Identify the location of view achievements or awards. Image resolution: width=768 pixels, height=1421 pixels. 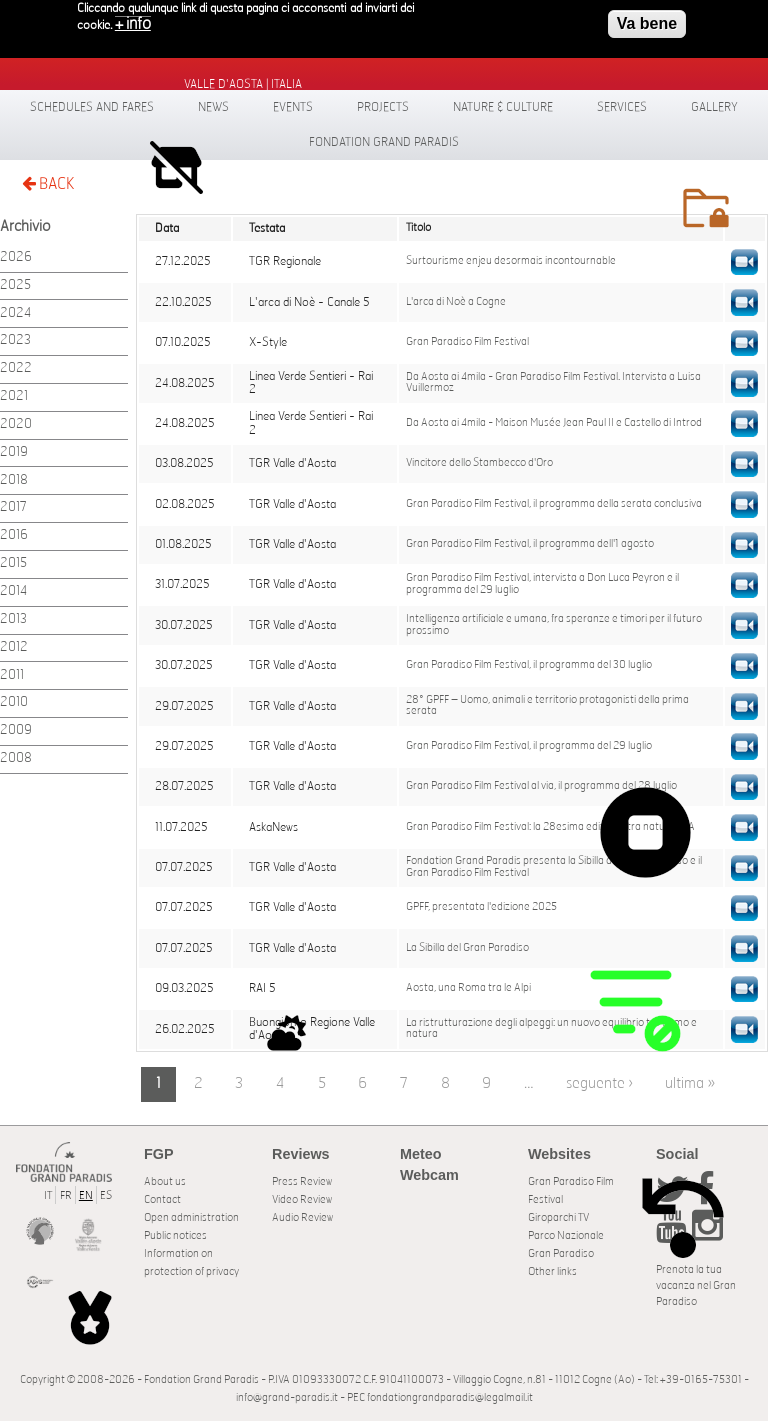
(90, 1319).